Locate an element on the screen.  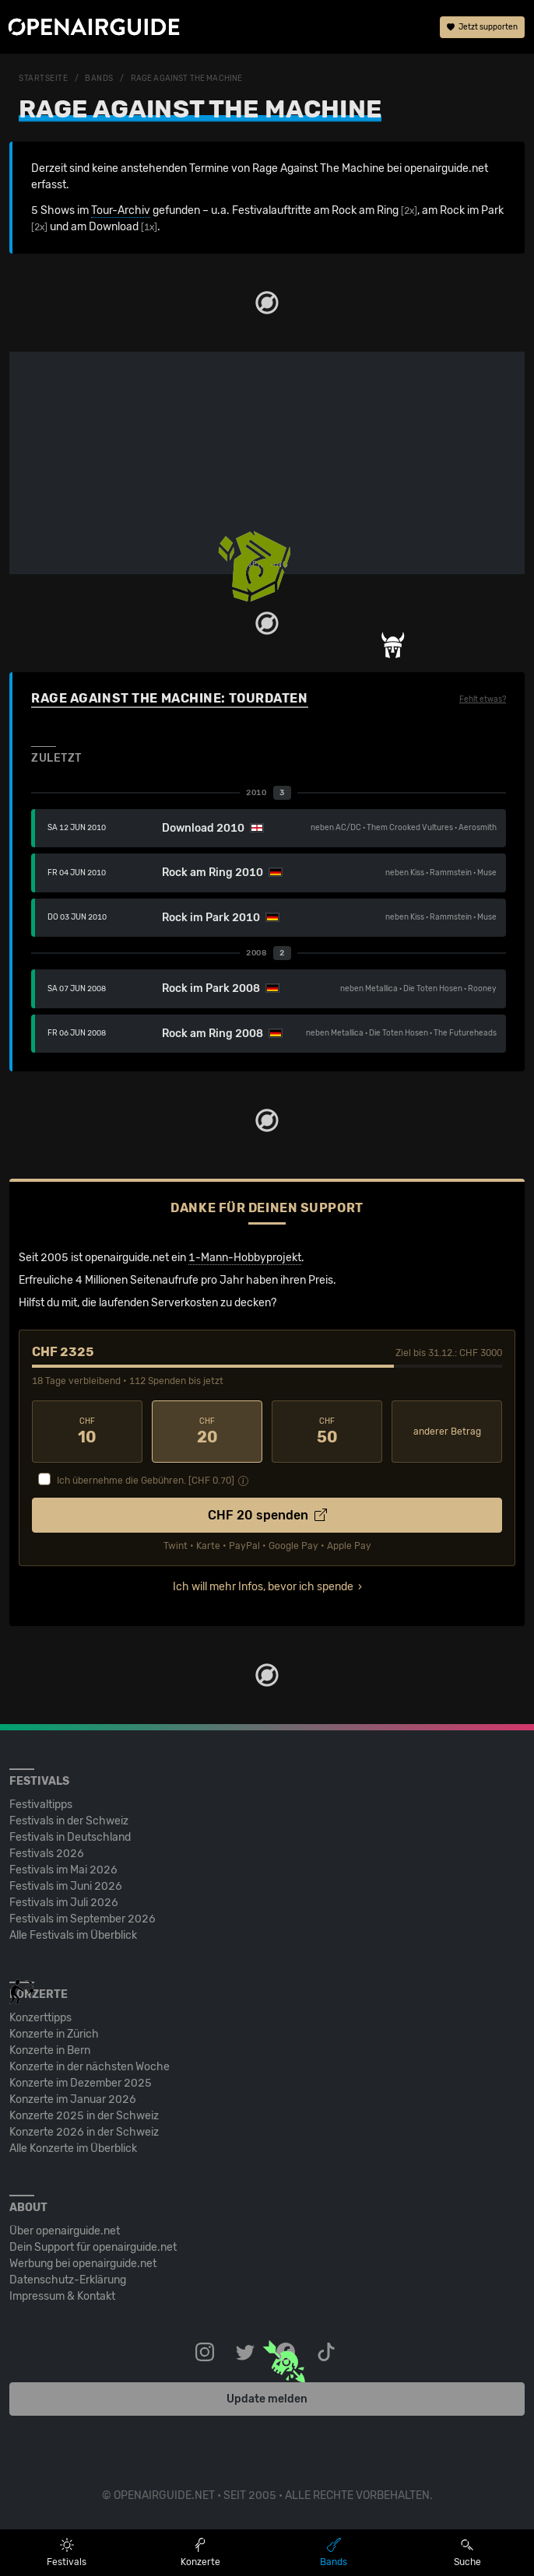
select viking or warrior character class is located at coordinates (393, 645).